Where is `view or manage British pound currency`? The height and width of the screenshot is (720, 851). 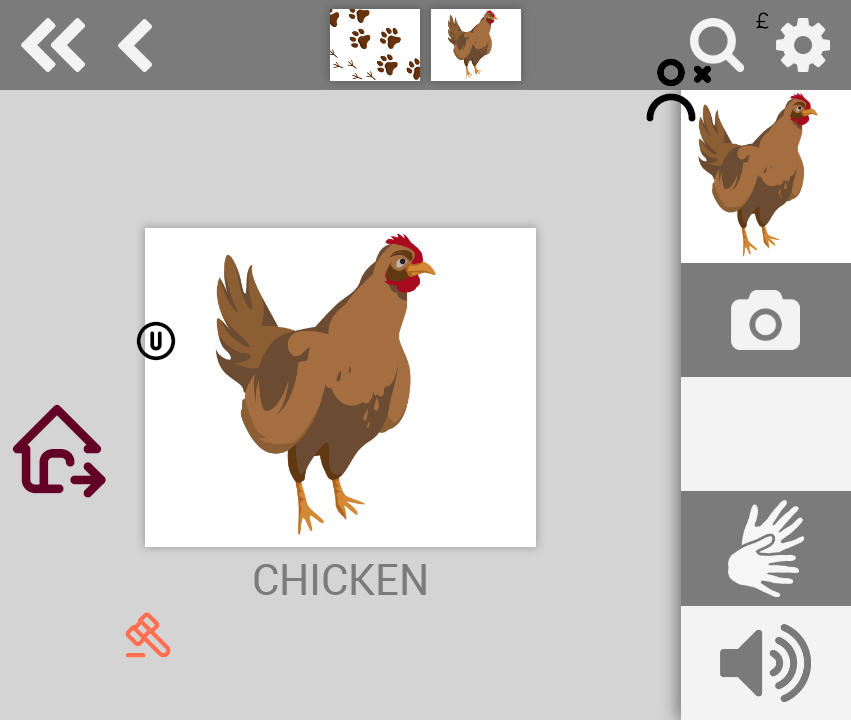
view or manage British pound currency is located at coordinates (762, 20).